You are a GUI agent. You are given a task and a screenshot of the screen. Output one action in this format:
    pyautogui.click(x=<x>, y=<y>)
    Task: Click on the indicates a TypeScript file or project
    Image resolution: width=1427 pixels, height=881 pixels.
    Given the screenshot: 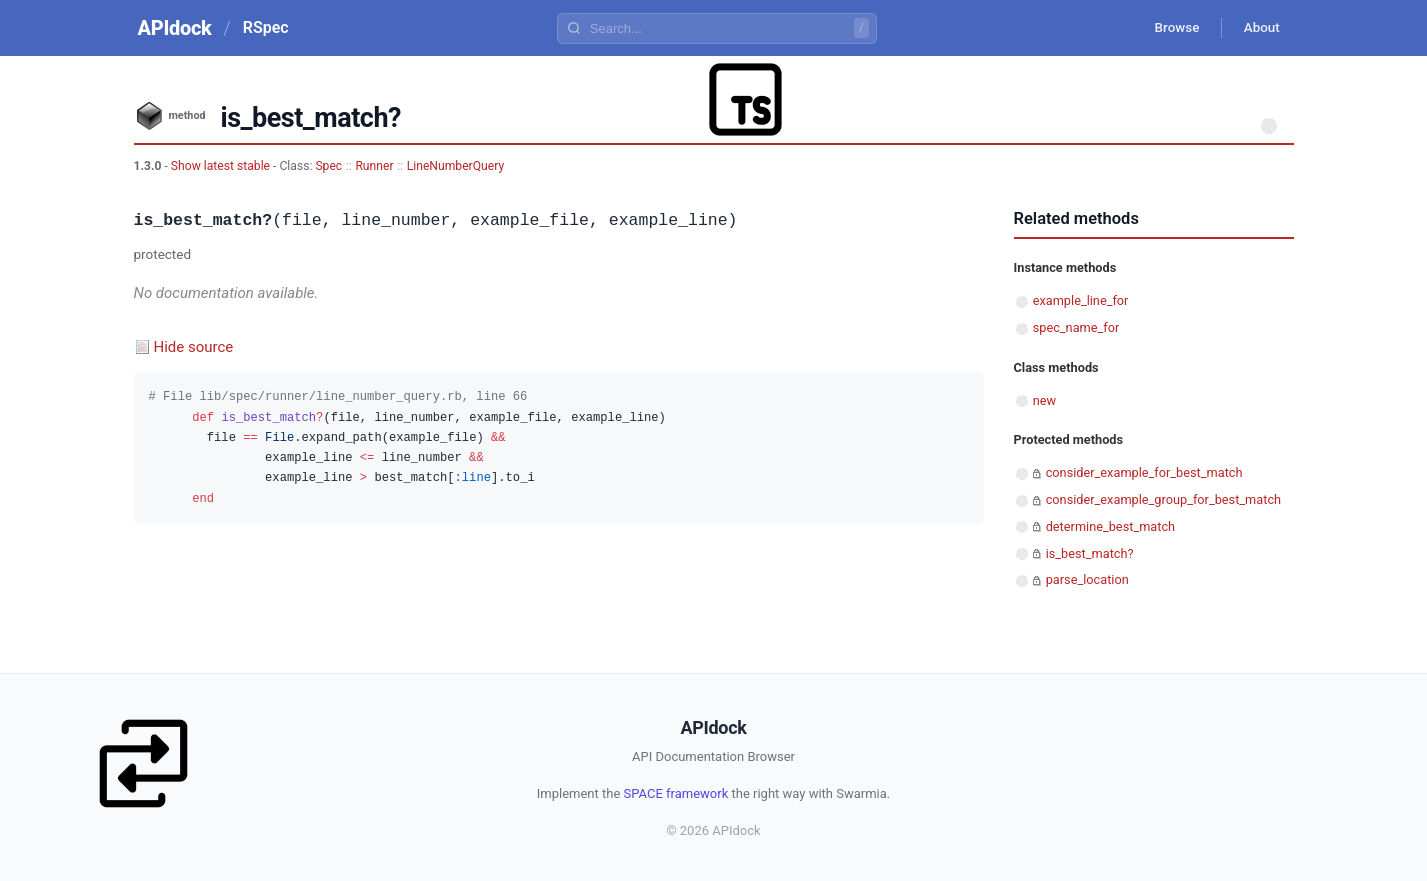 What is the action you would take?
    pyautogui.click(x=745, y=99)
    